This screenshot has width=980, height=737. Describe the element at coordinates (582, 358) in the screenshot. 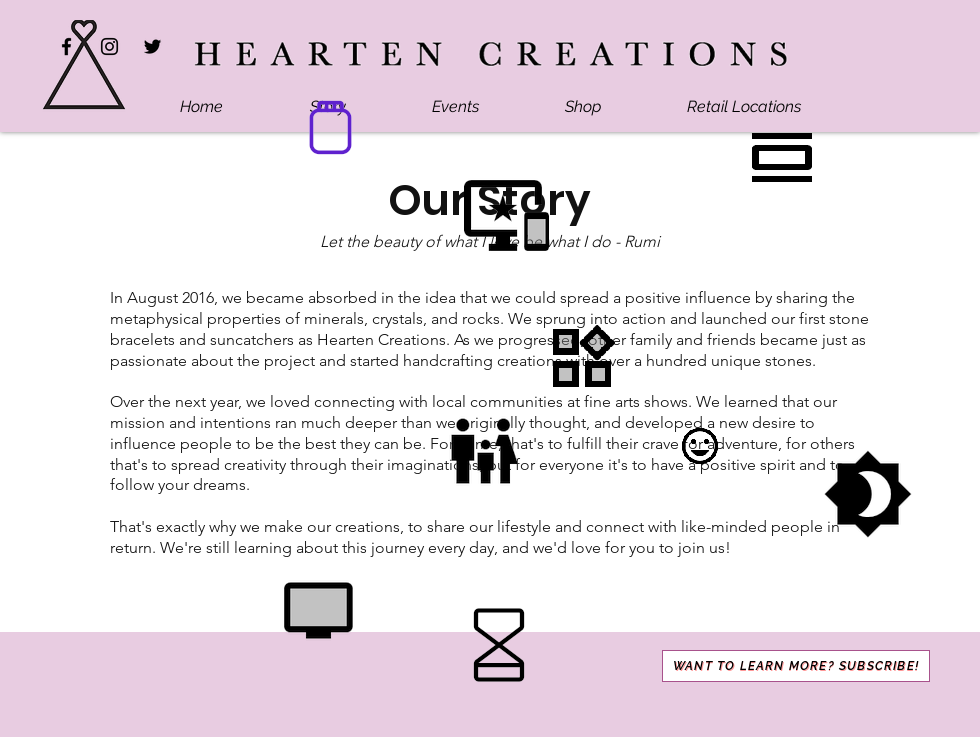

I see `access widgets or app shortcuts` at that location.